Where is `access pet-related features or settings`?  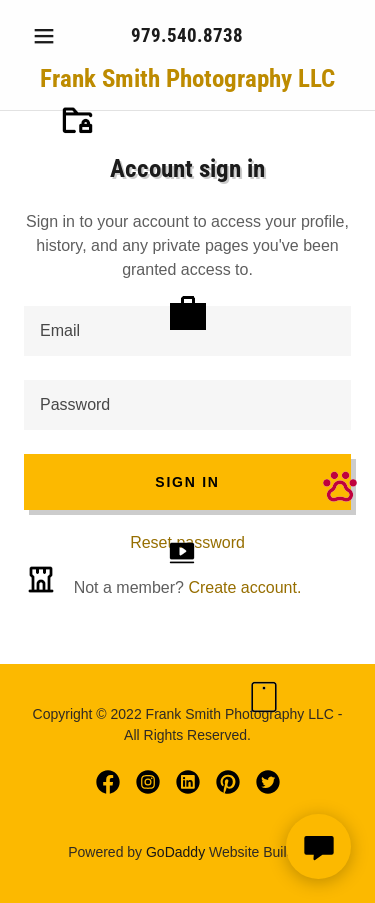
access pet-related features or settings is located at coordinates (340, 486).